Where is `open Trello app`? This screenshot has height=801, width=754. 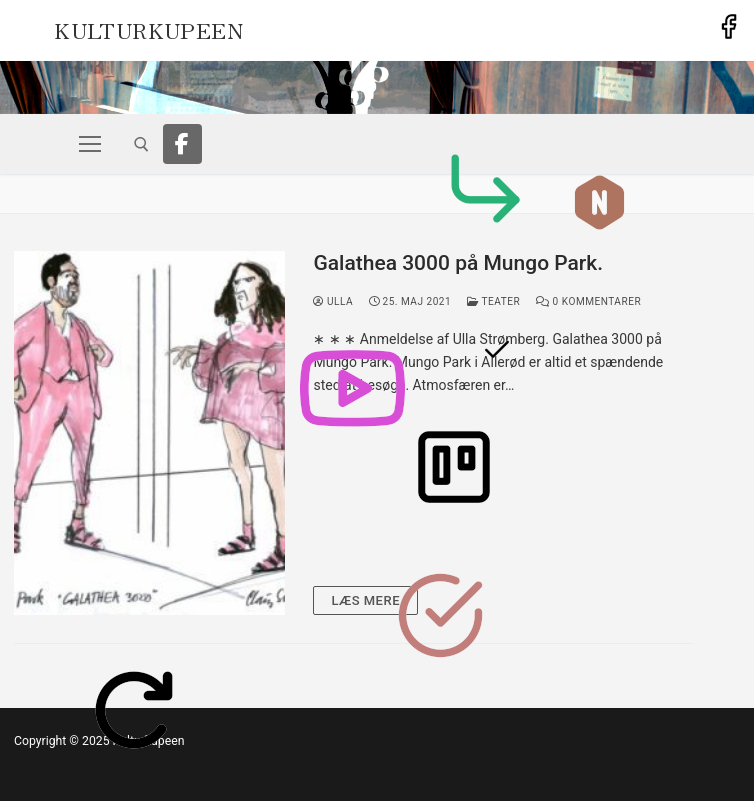
open Trello app is located at coordinates (454, 467).